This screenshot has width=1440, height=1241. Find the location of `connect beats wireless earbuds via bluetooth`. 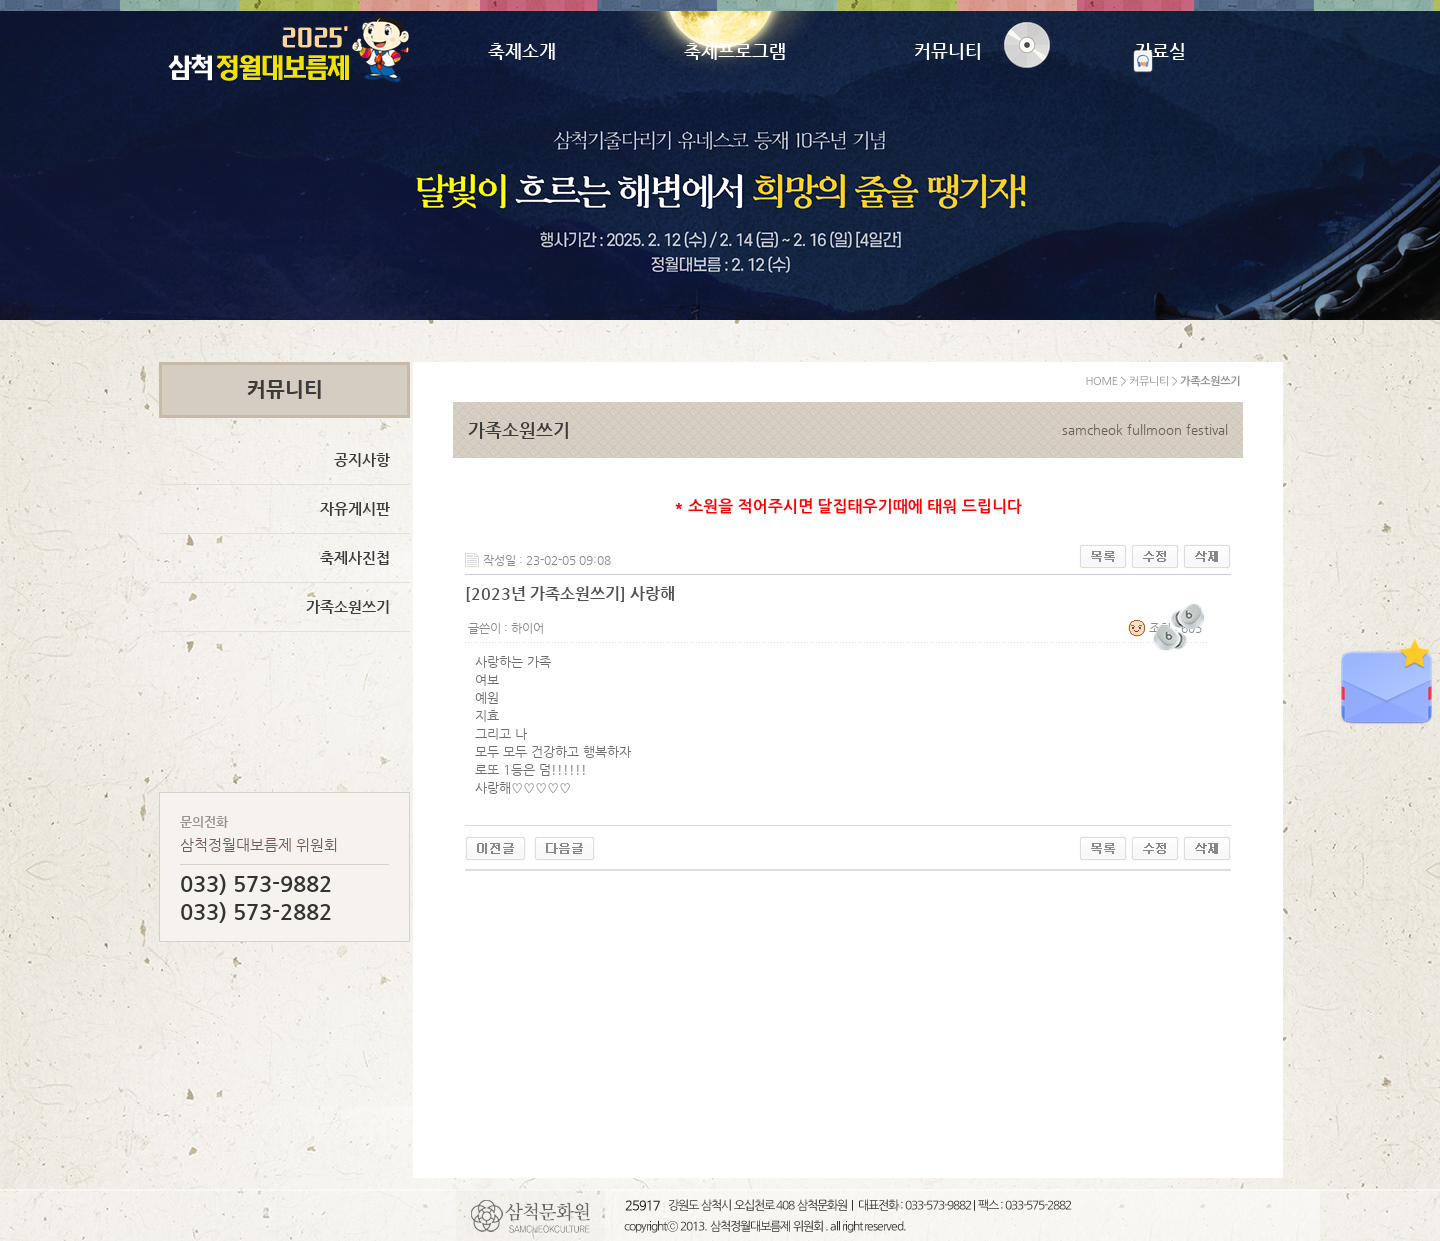

connect beats wireless earbuds via bluetooth is located at coordinates (1179, 627).